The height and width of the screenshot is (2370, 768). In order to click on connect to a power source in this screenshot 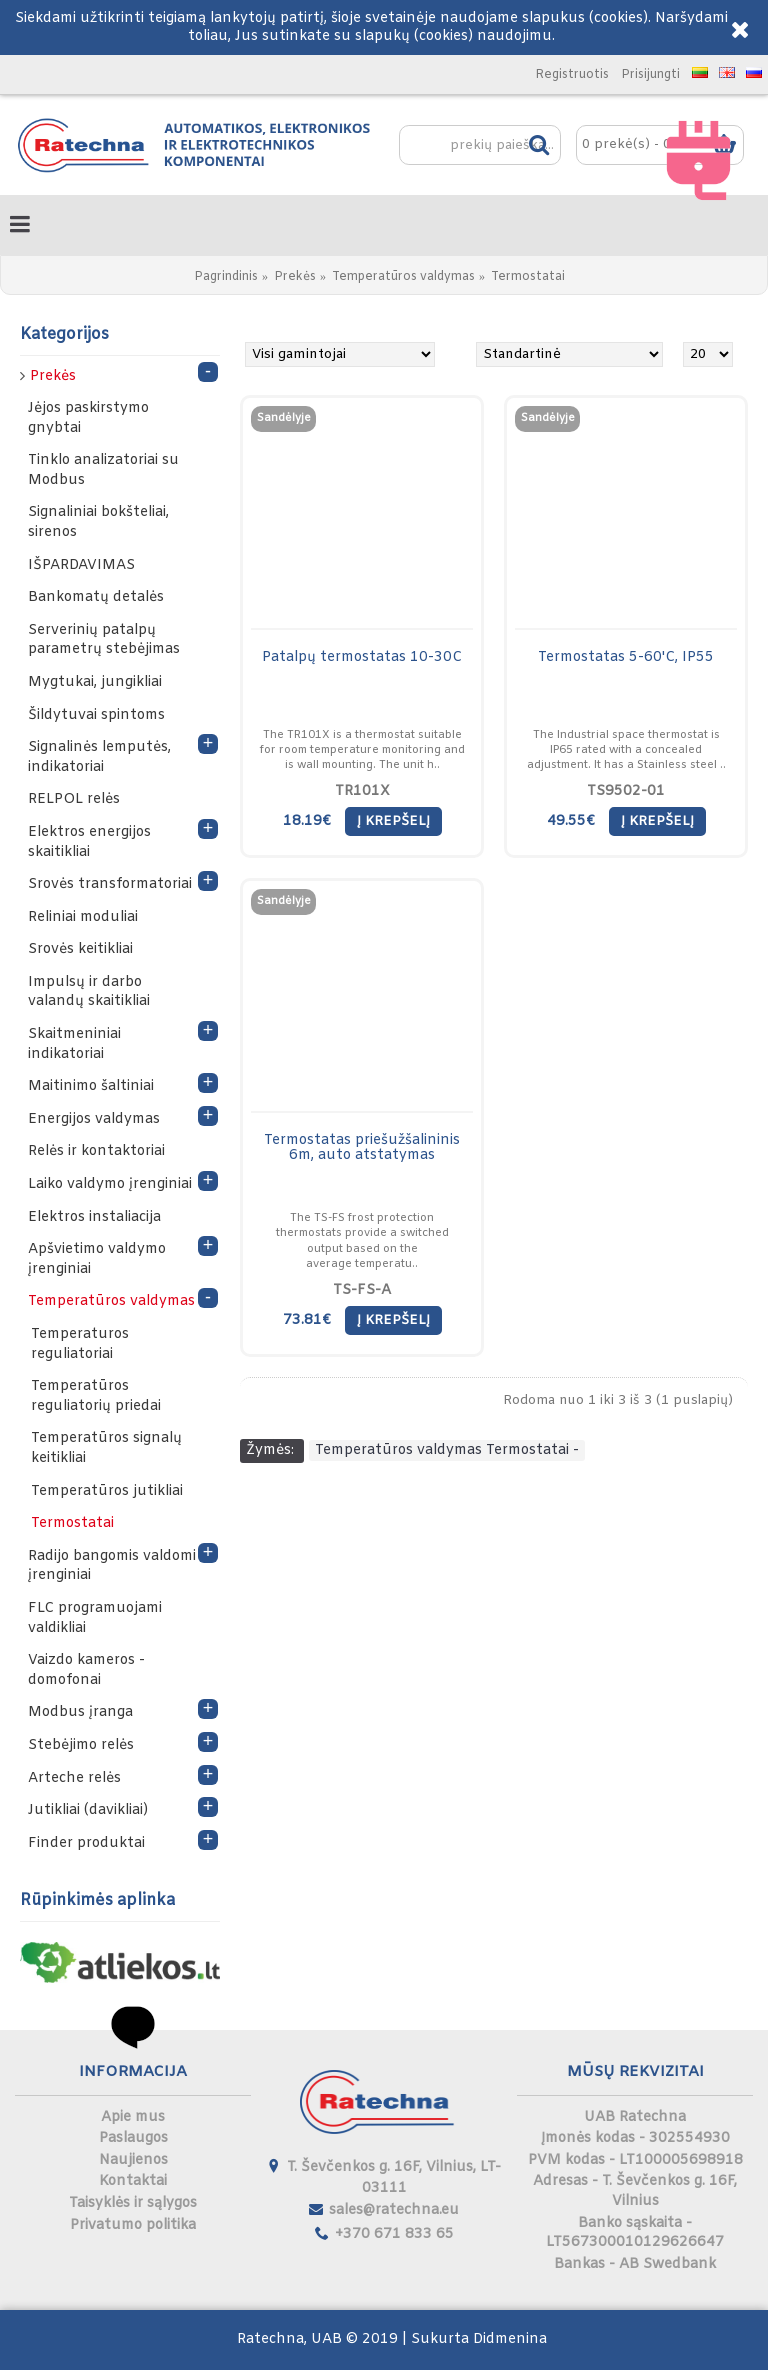, I will do `click(698, 160)`.